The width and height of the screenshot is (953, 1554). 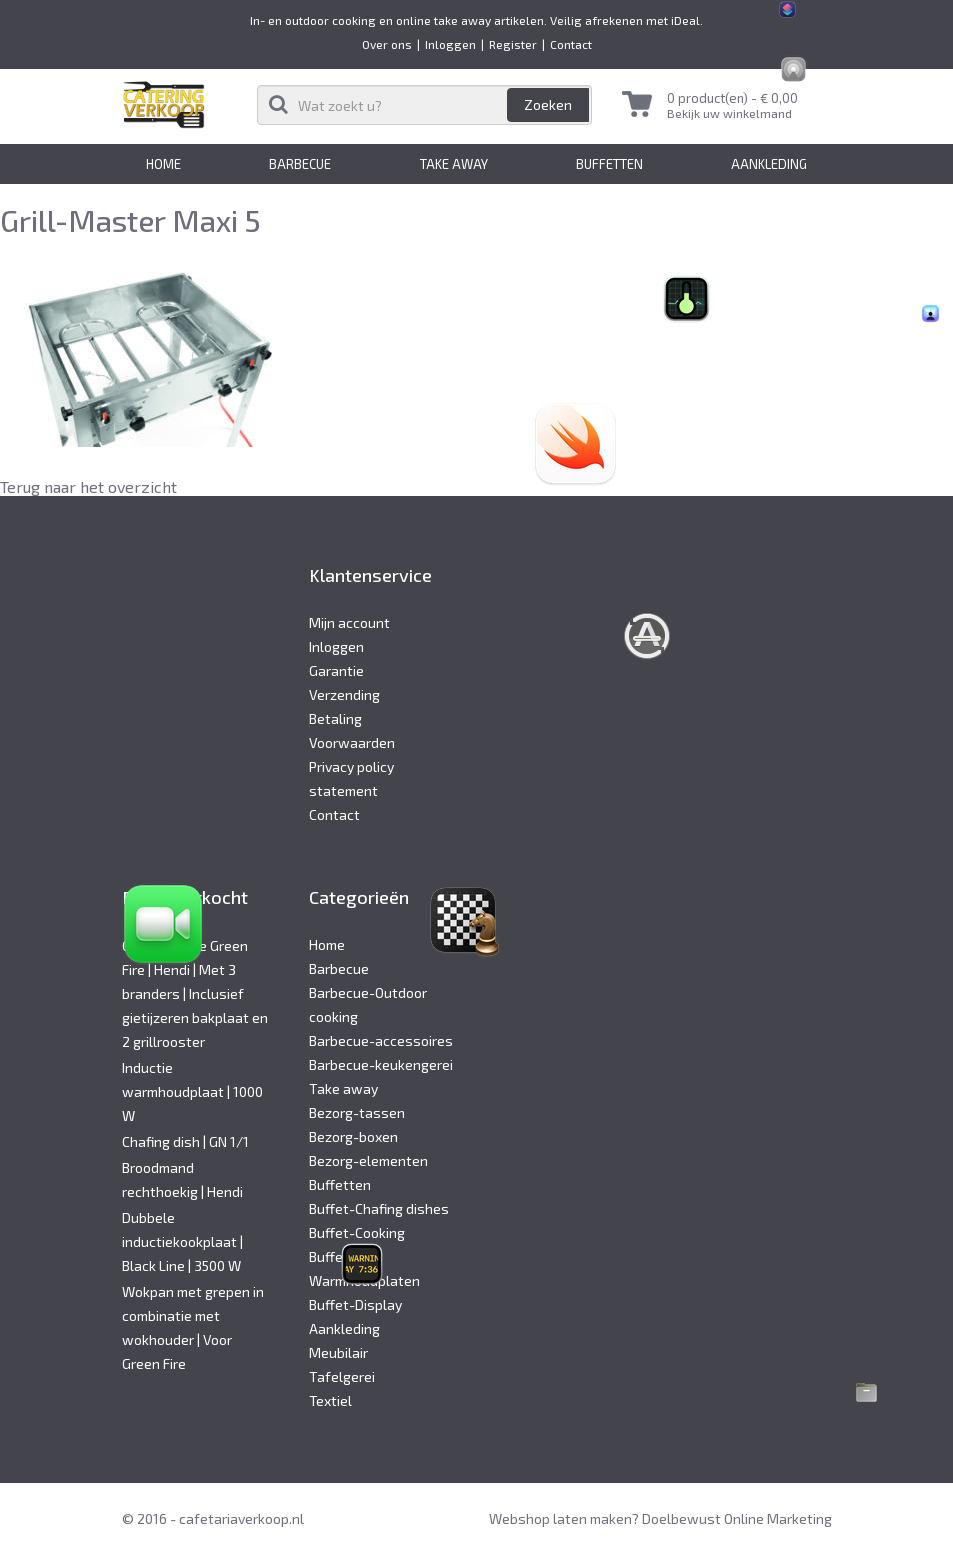 What do you see at coordinates (647, 636) in the screenshot?
I see `open the software update manager` at bounding box center [647, 636].